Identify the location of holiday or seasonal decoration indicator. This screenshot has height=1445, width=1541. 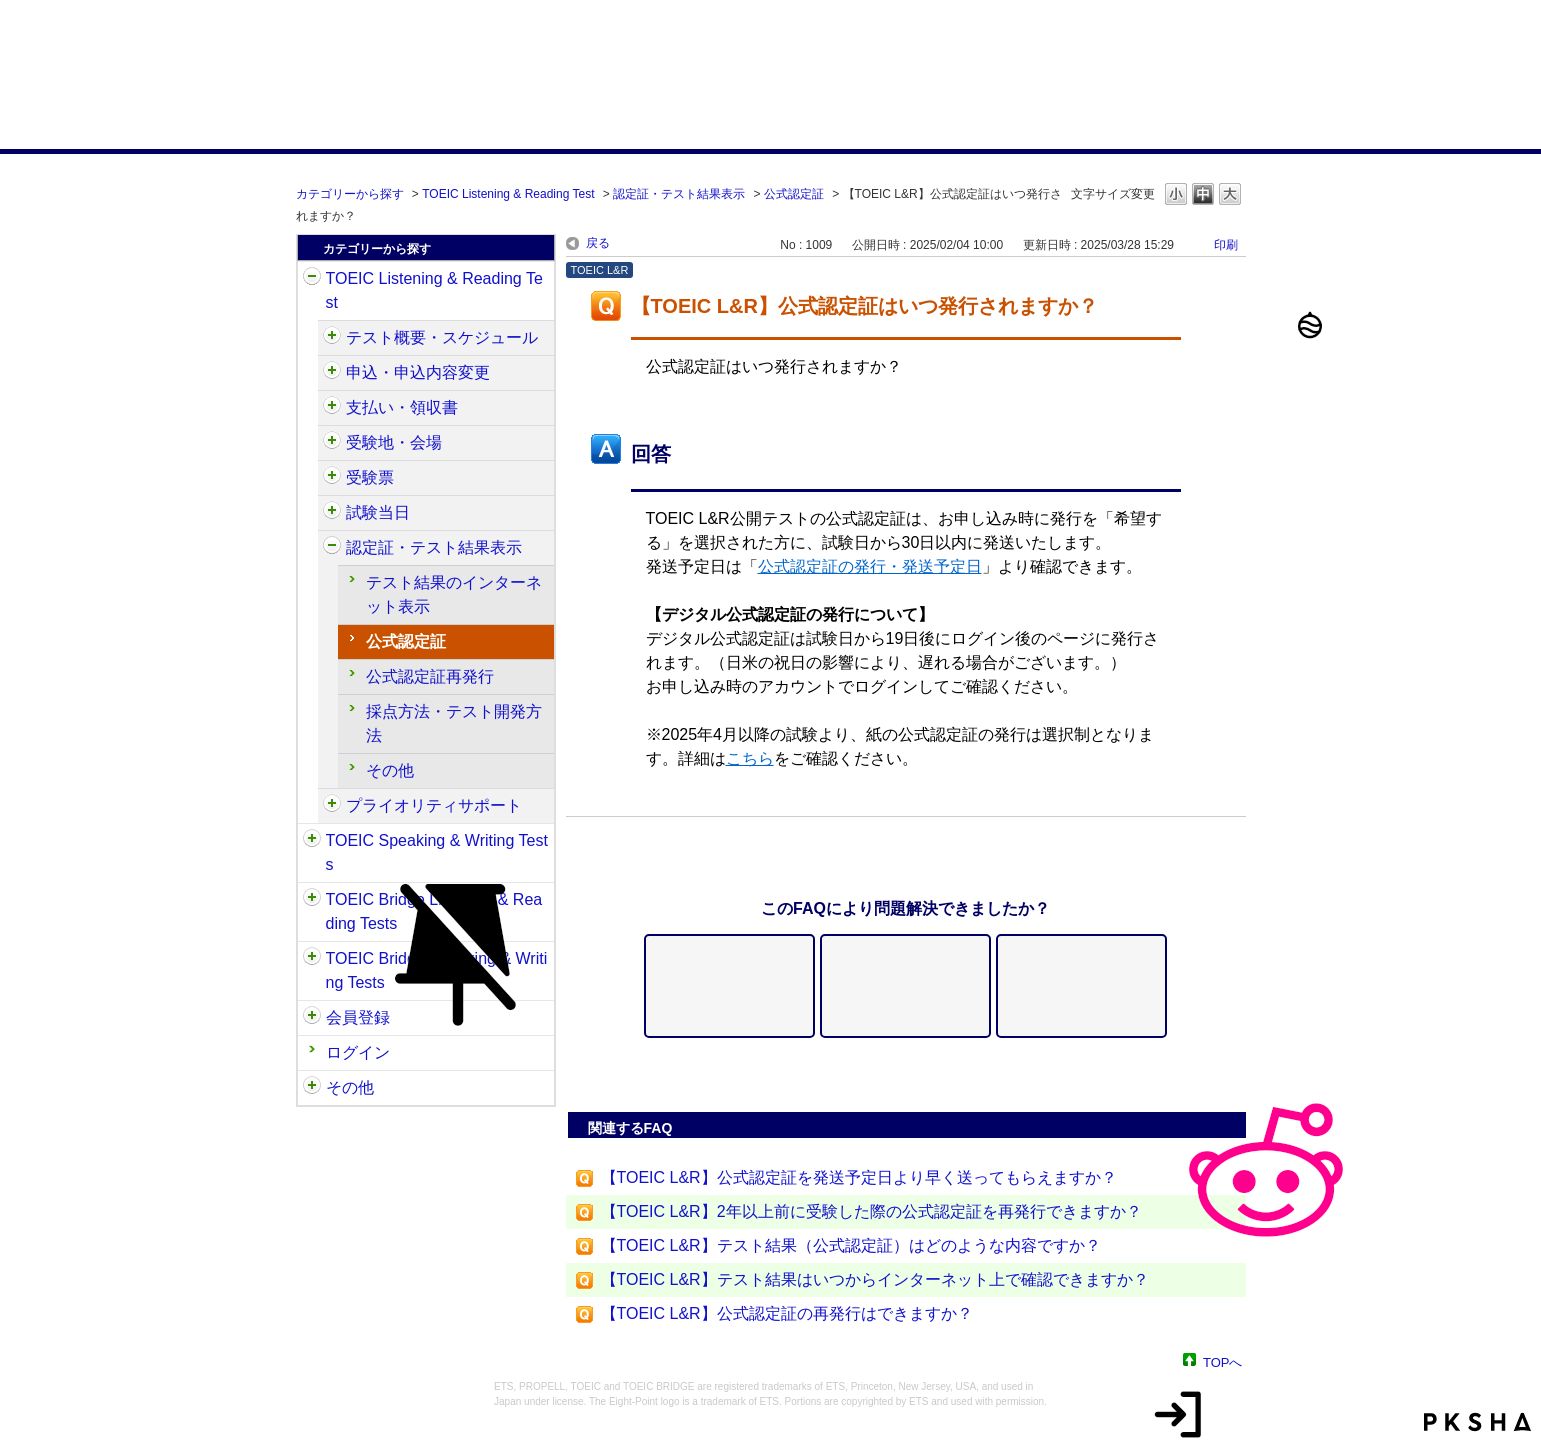
(1310, 325).